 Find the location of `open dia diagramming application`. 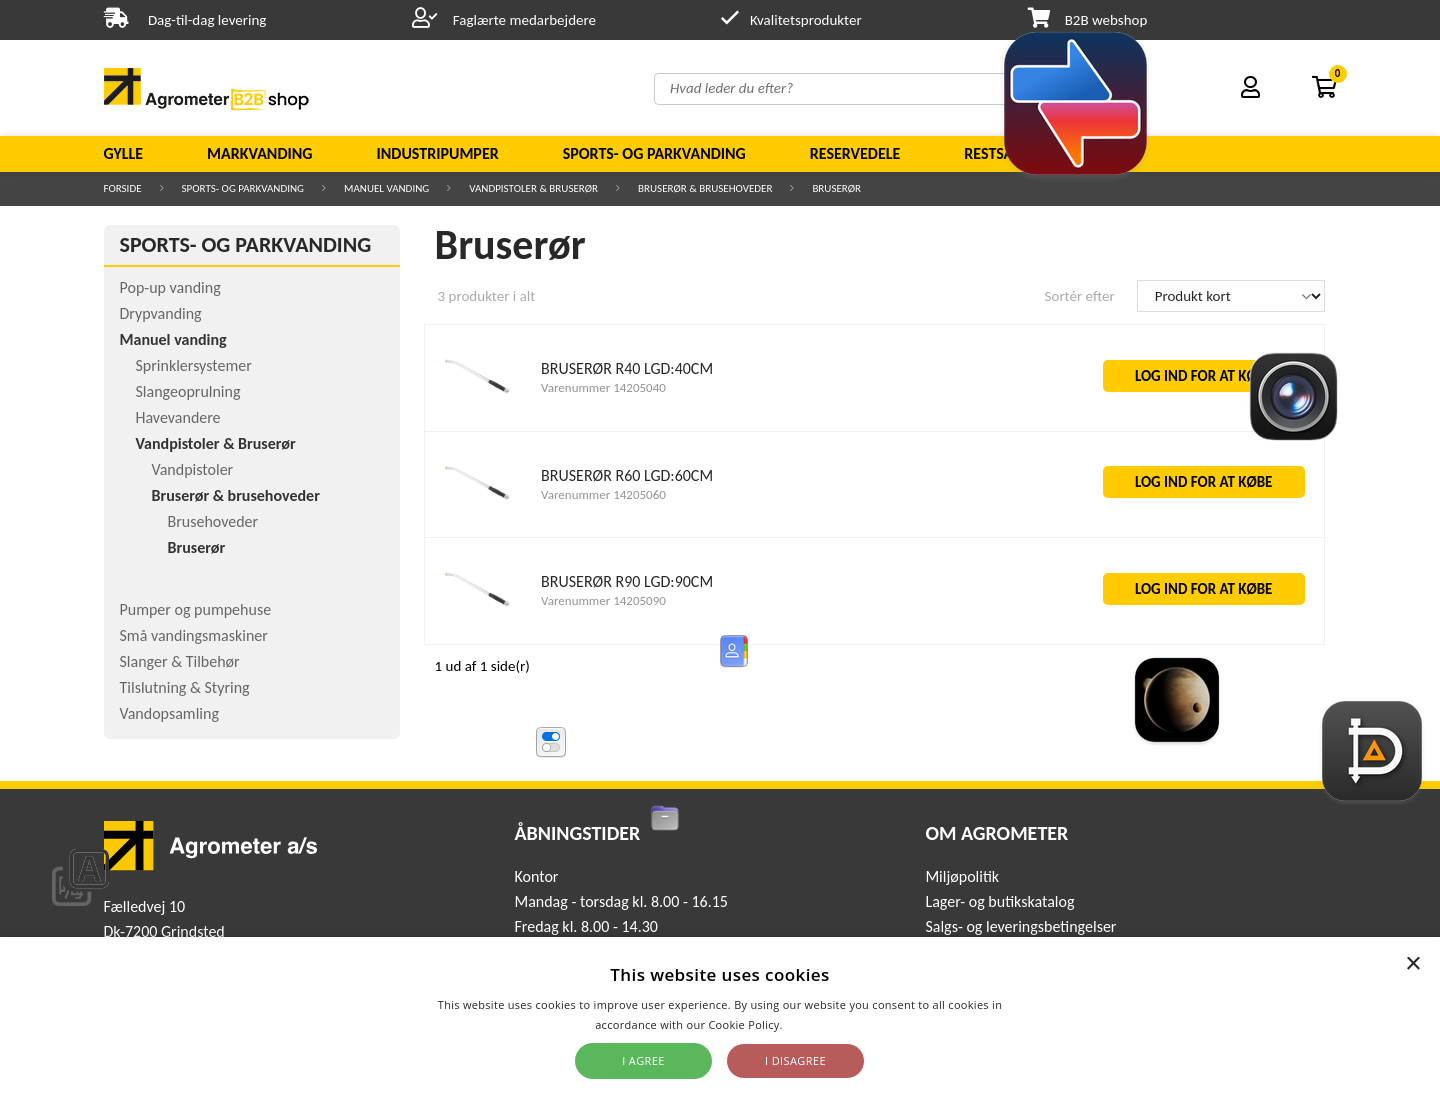

open dia diagramming application is located at coordinates (1372, 751).